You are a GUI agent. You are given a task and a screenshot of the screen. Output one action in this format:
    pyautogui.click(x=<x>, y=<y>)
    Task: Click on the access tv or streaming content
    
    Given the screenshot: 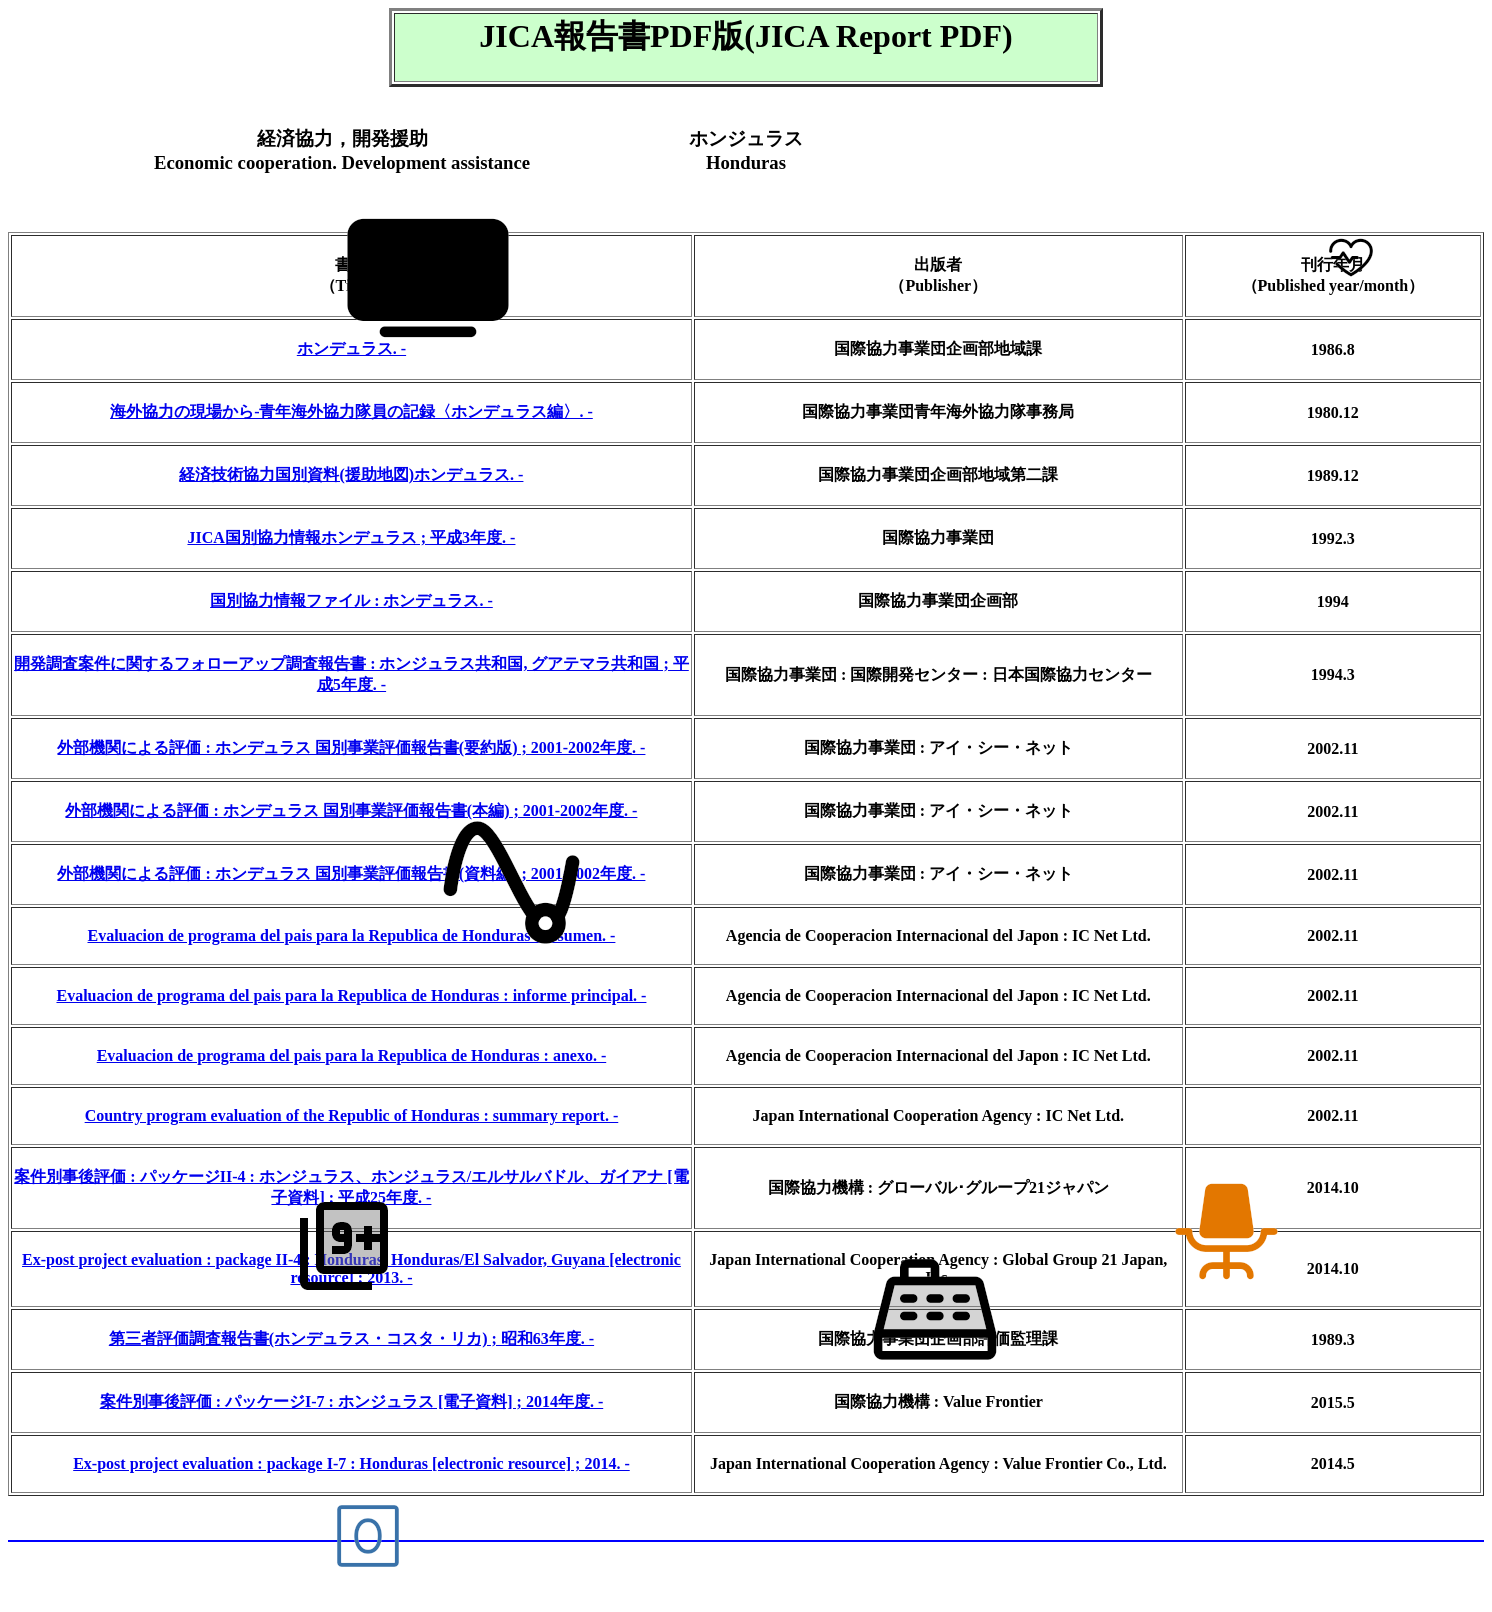 What is the action you would take?
    pyautogui.click(x=428, y=278)
    